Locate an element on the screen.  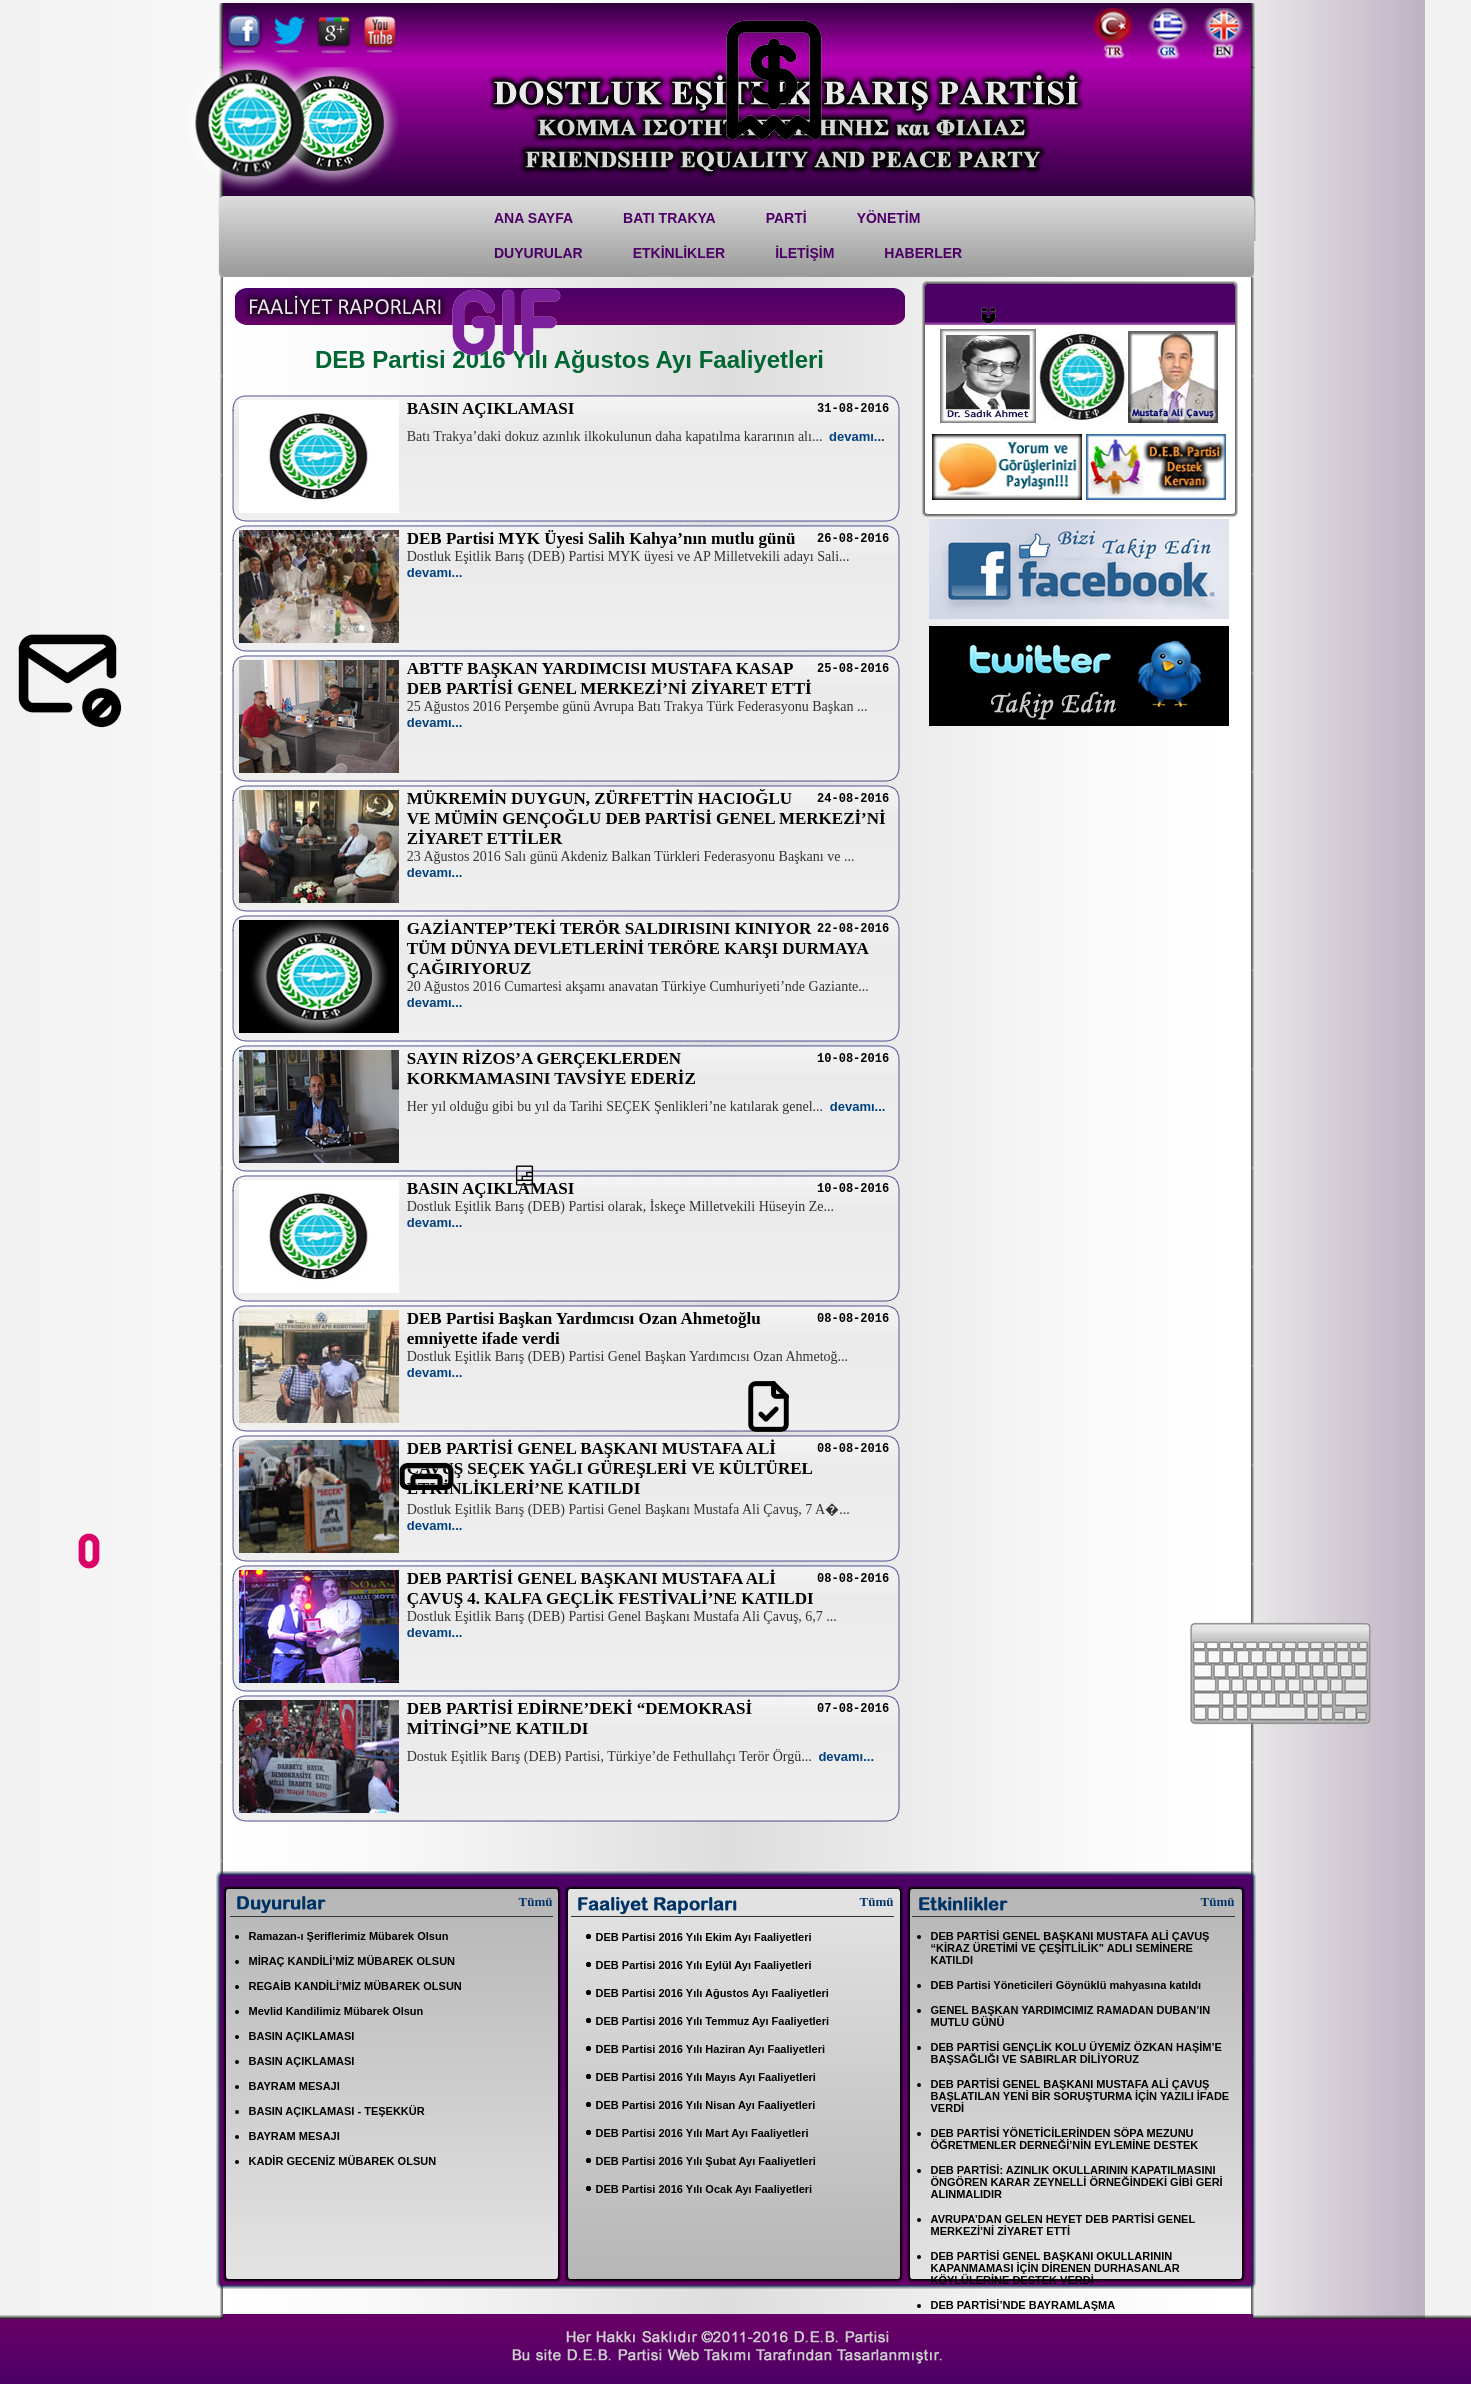
indicates zero items or empty count is located at coordinates (89, 1551).